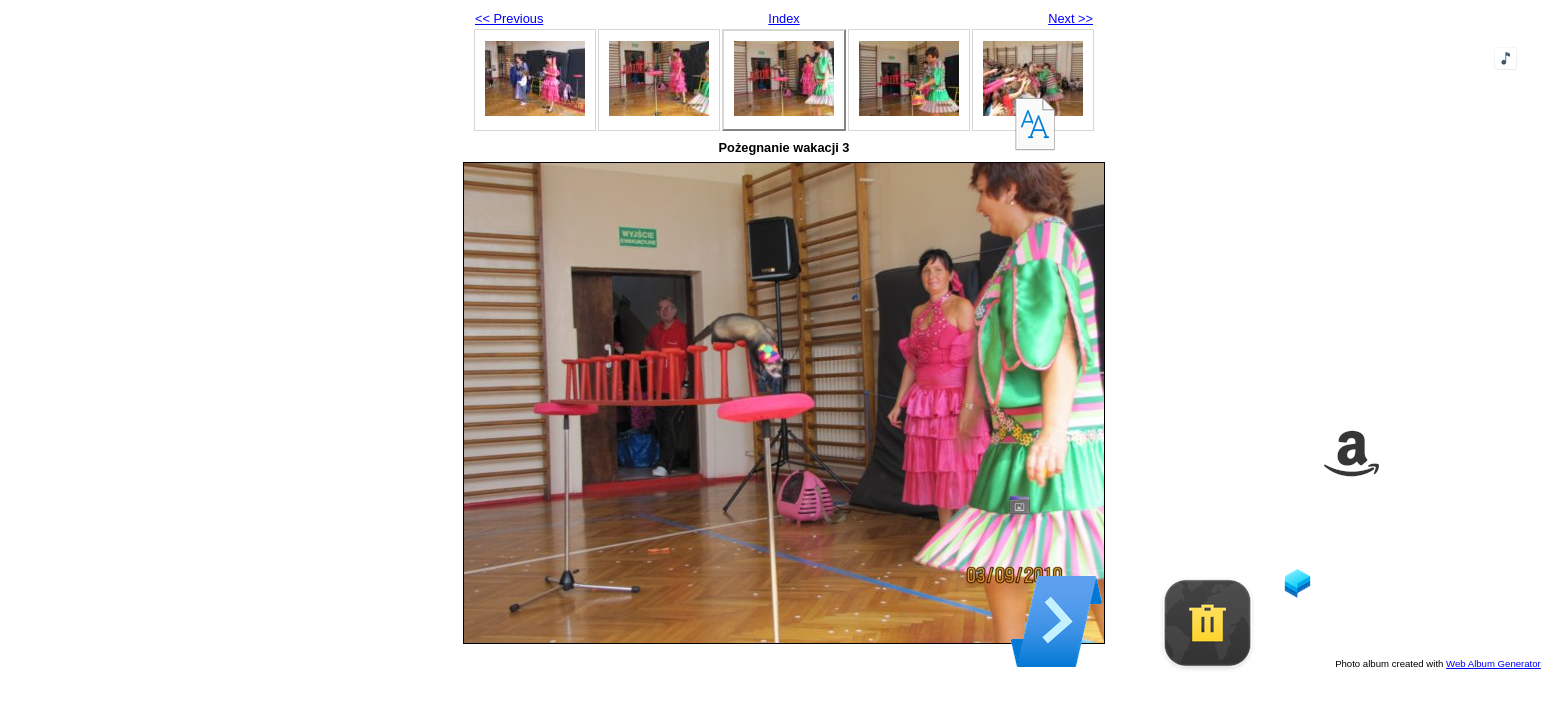 The height and width of the screenshot is (720, 1568). I want to click on open the scripts application, so click(1056, 621).